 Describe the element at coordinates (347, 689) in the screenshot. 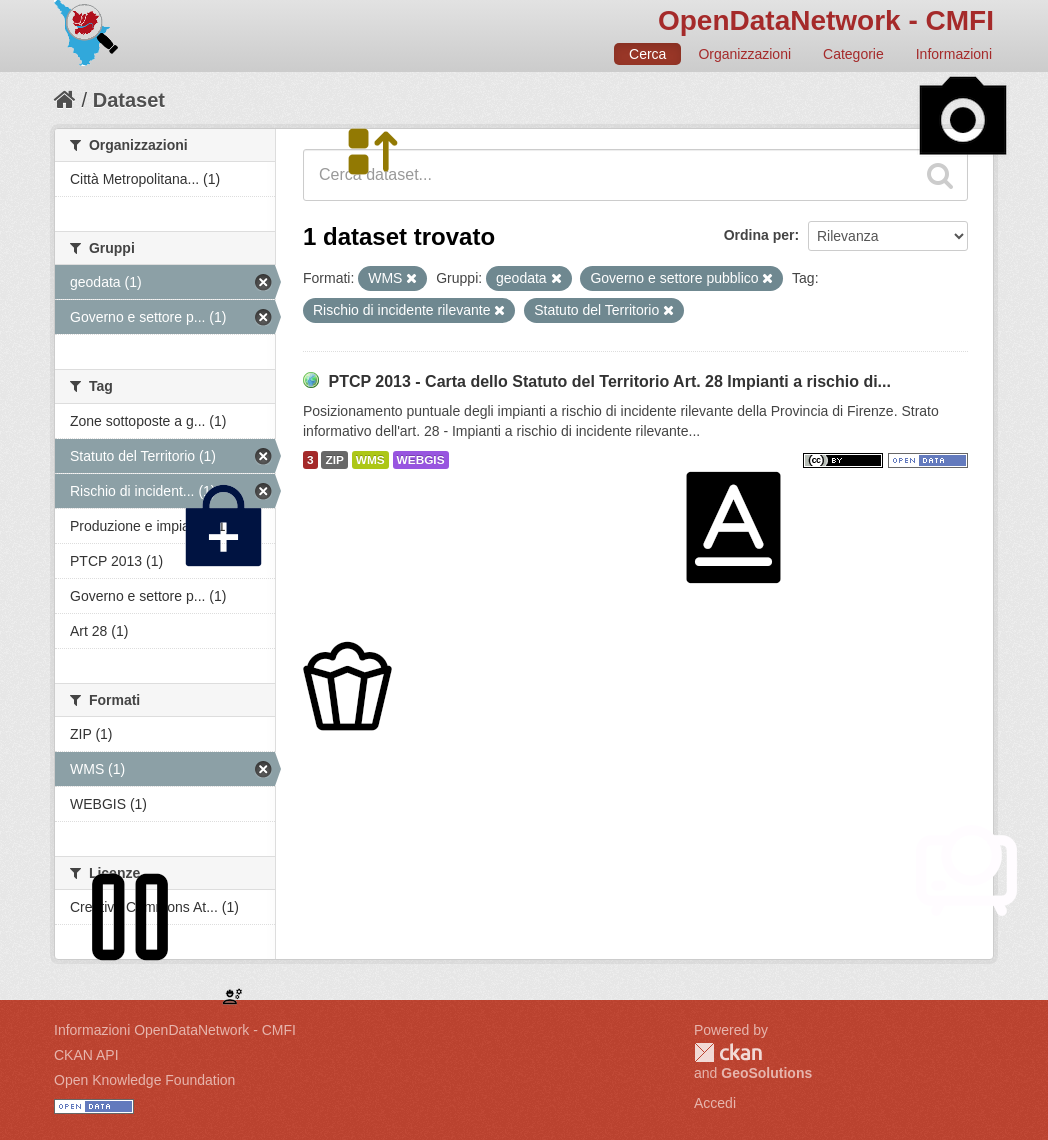

I see `access movies or entertainment section` at that location.